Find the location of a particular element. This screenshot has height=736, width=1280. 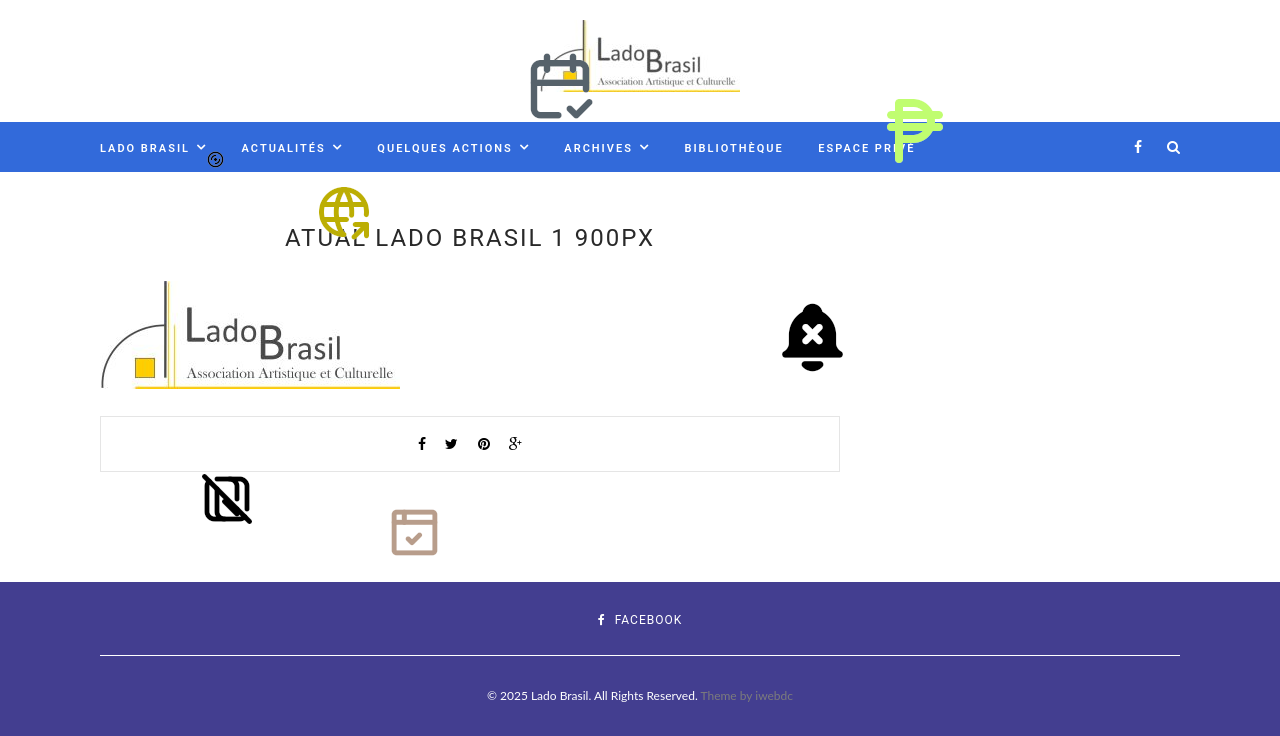

nfc is currently disabled is located at coordinates (227, 499).